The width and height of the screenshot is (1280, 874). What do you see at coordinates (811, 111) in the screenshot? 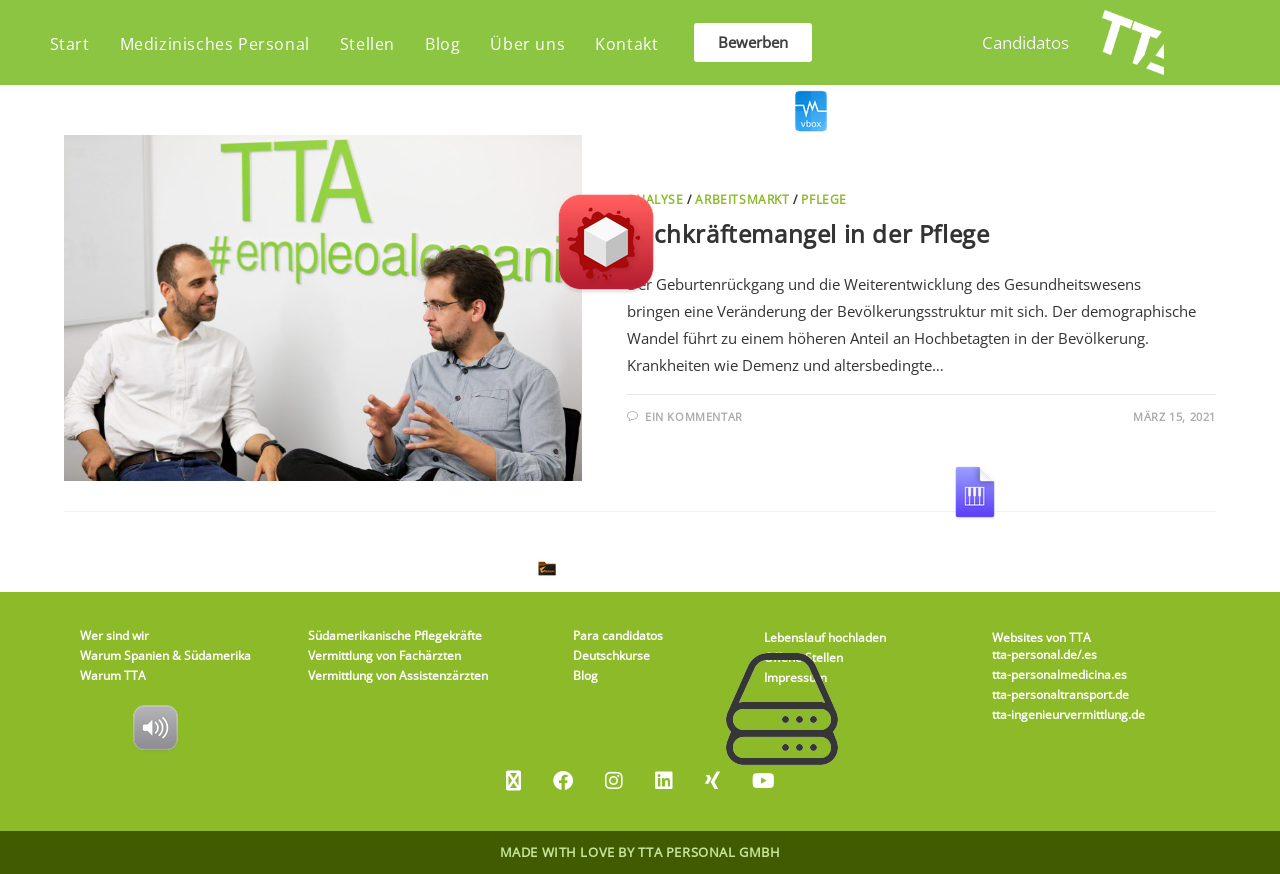
I see `virtualbox virtual machine configuration file` at bounding box center [811, 111].